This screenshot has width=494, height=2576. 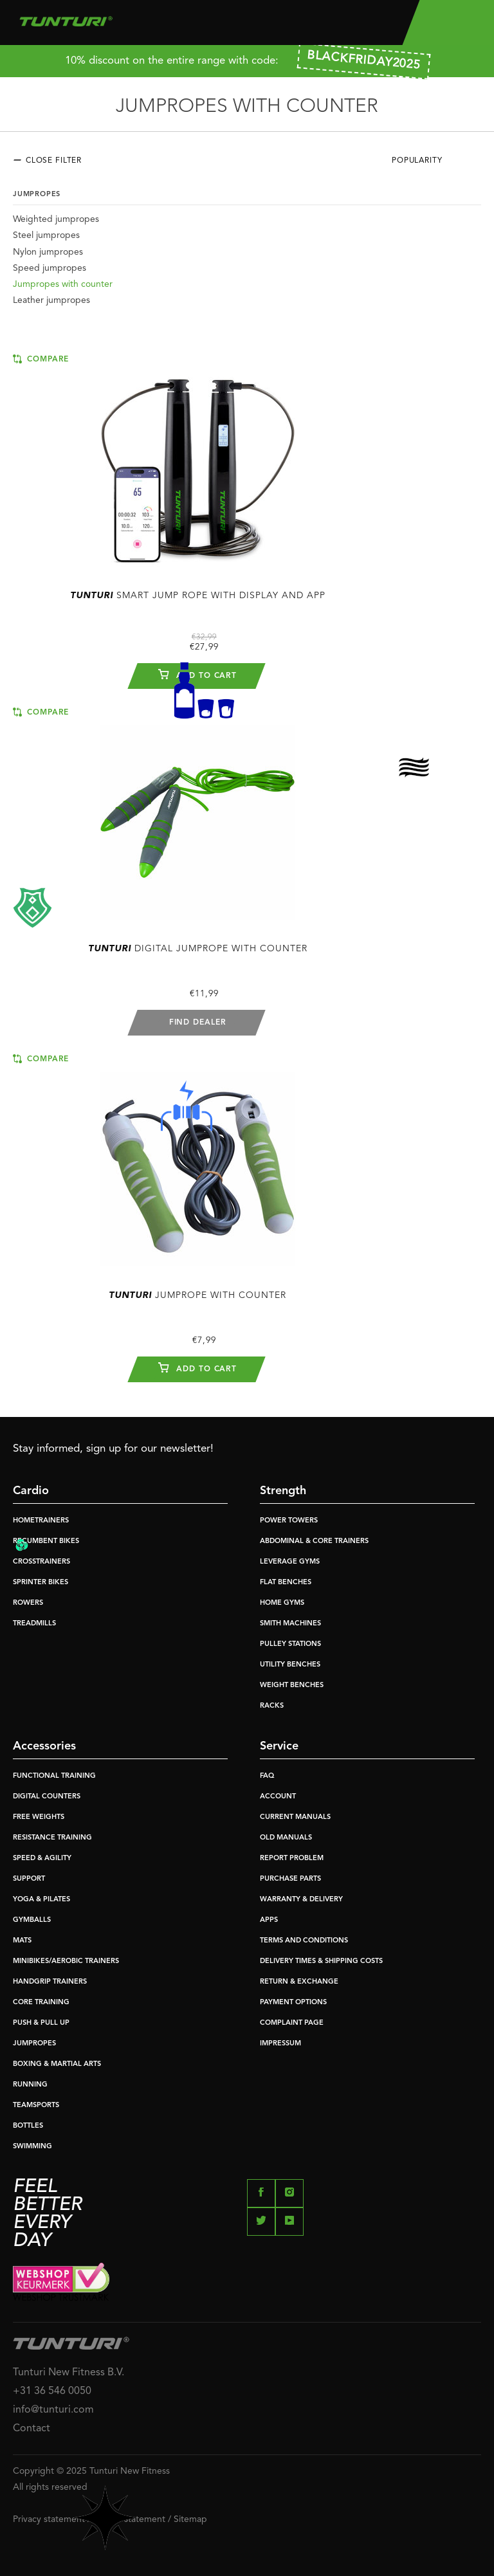 What do you see at coordinates (187, 1105) in the screenshot?
I see `indicates electrical resistance or interrupted current flow` at bounding box center [187, 1105].